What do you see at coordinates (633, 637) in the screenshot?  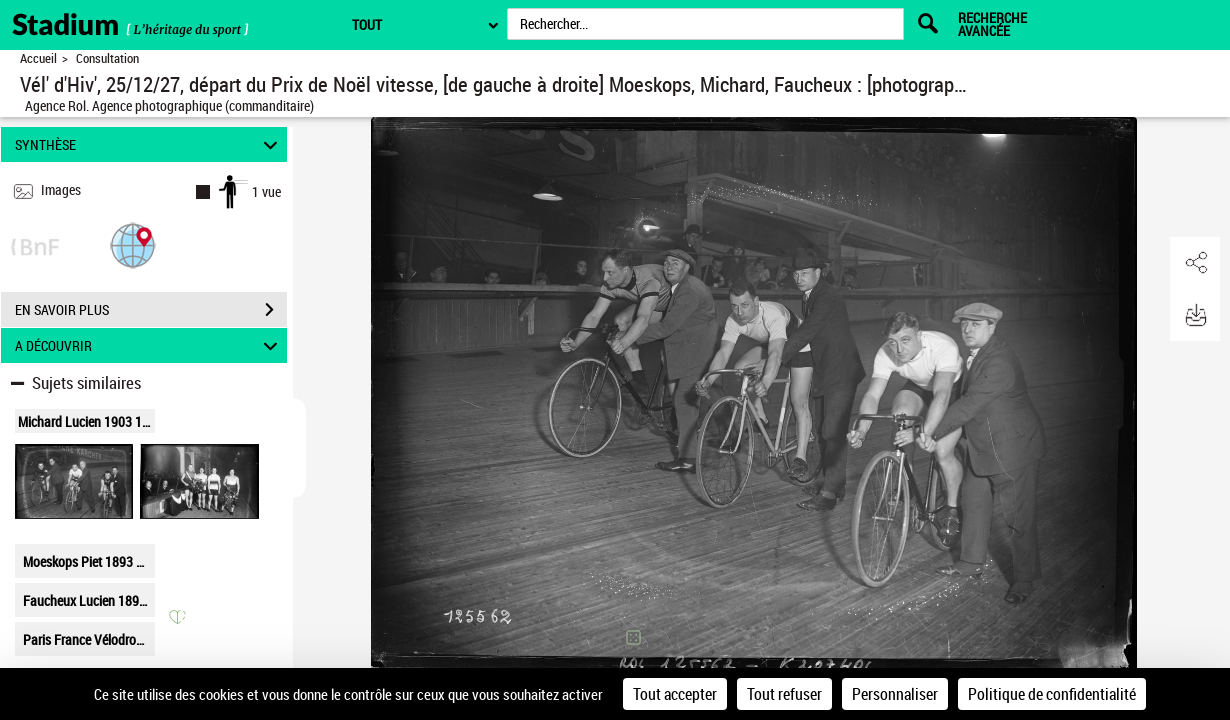 I see `randomize or shuffle content` at bounding box center [633, 637].